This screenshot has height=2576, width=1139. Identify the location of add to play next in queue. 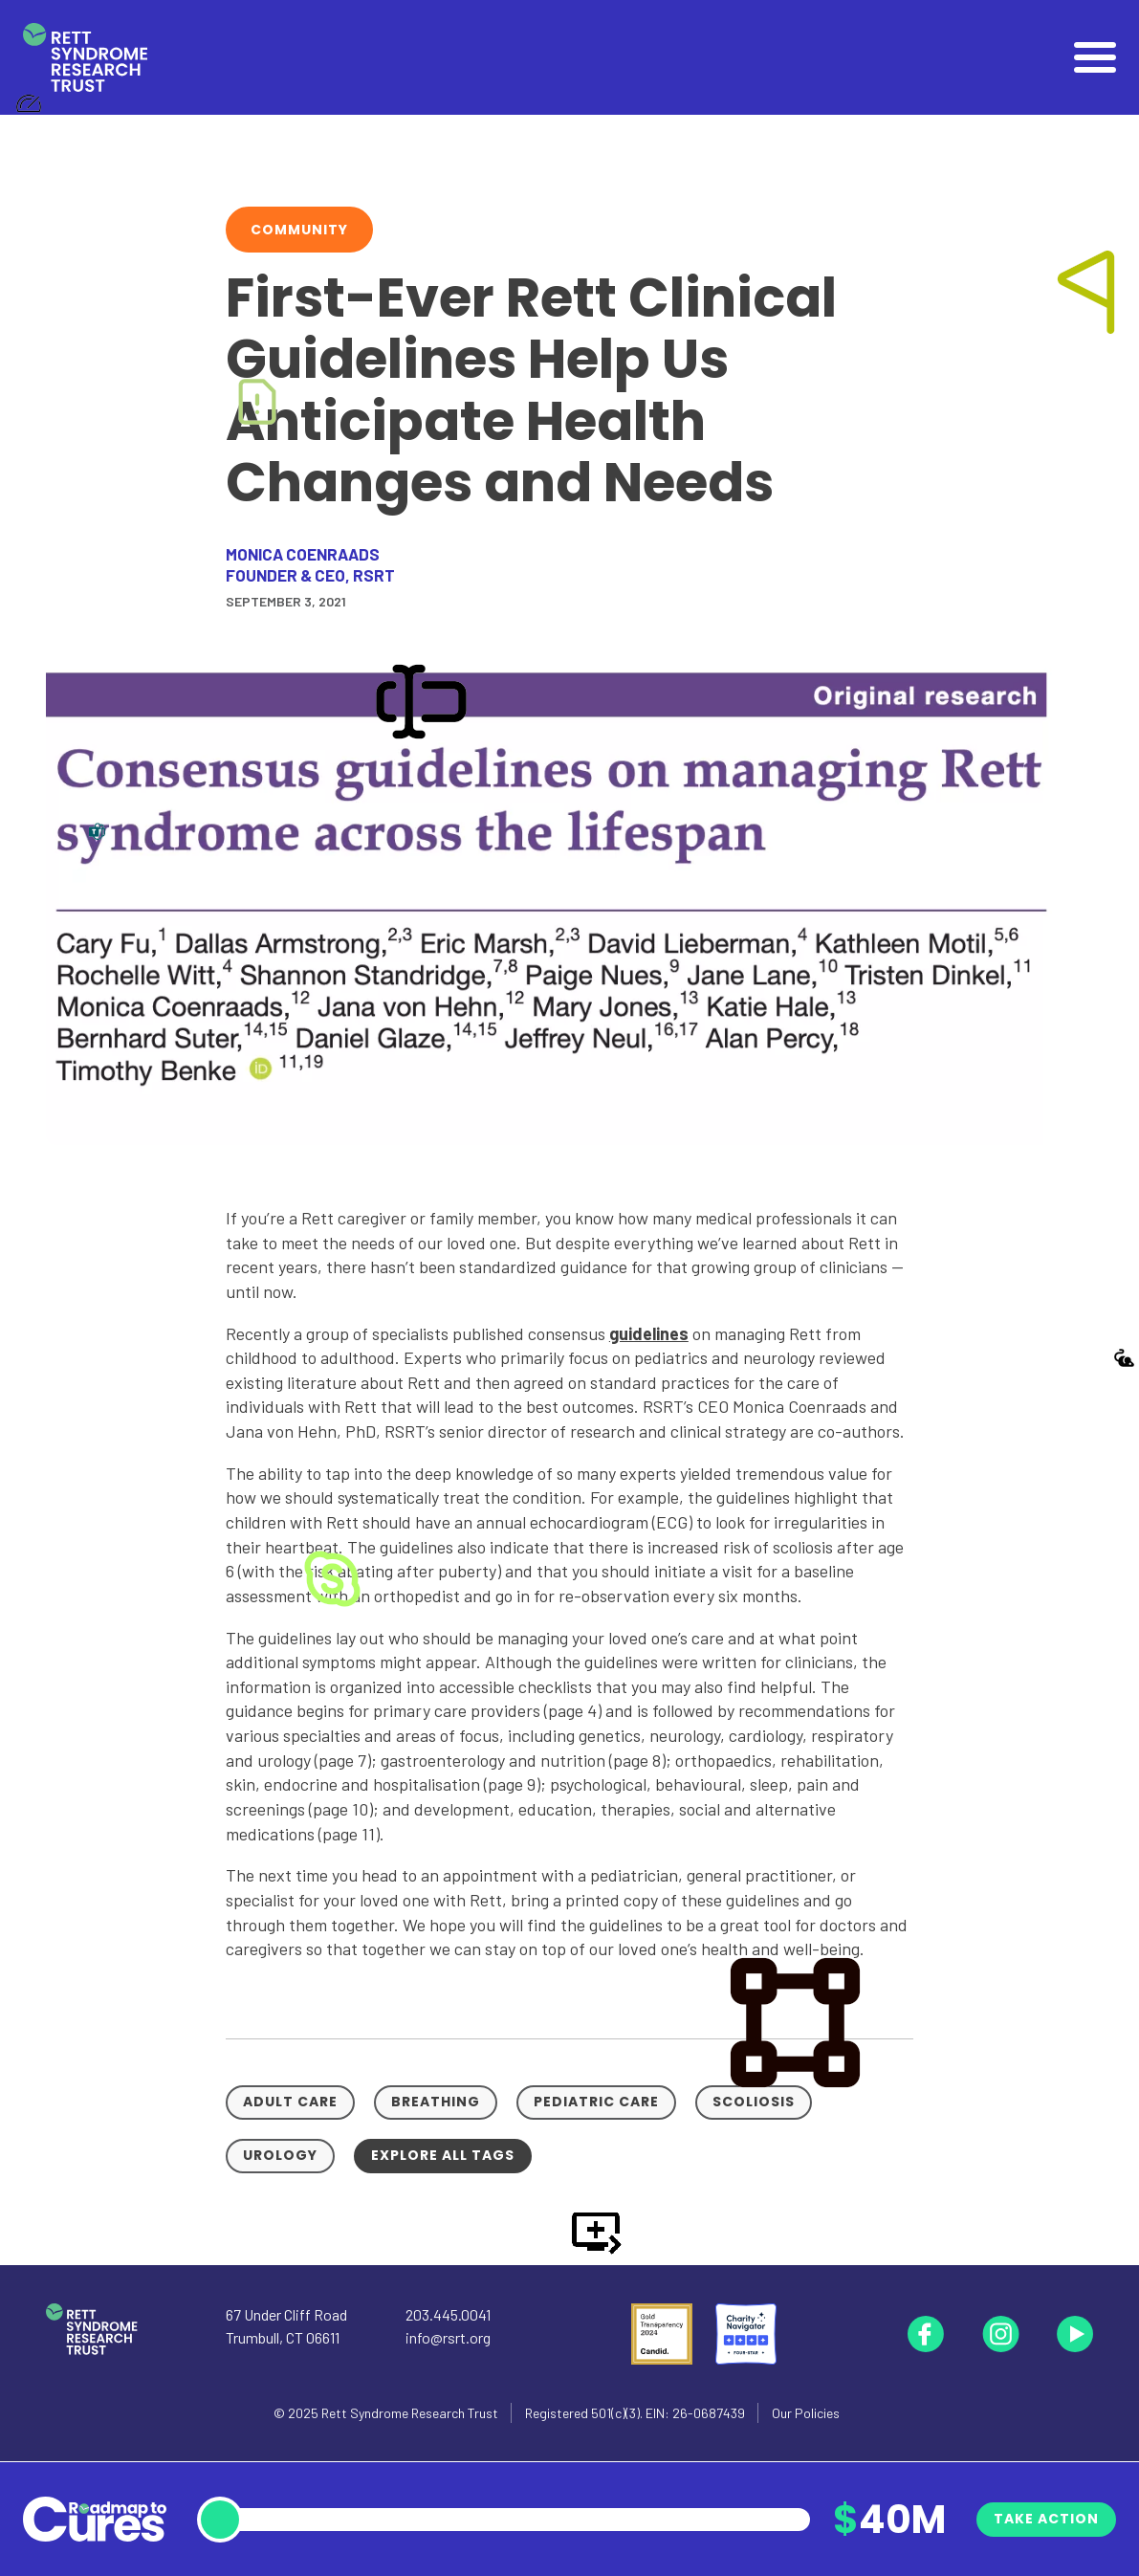
(596, 2232).